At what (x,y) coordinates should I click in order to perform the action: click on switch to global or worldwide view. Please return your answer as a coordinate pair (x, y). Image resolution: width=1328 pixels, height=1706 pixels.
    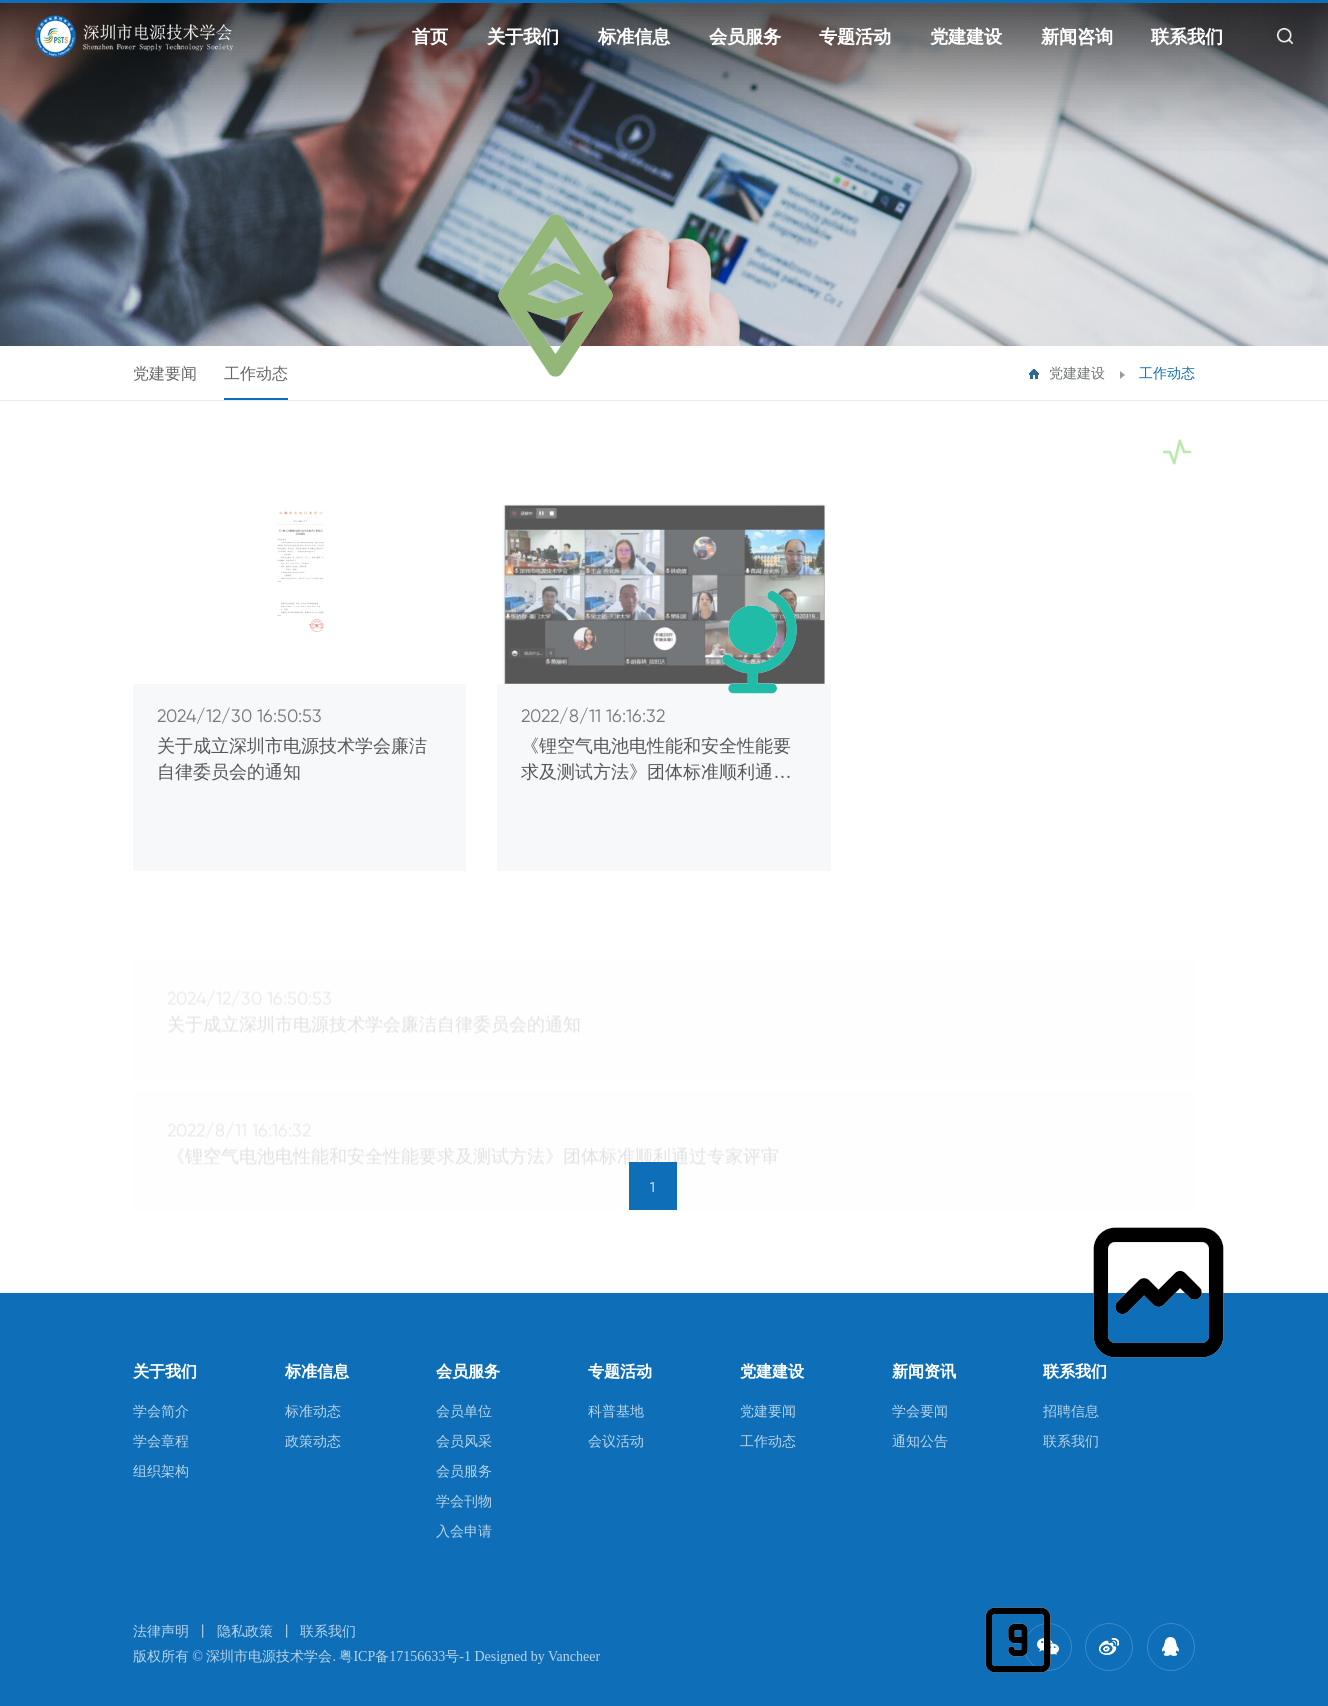
    Looking at the image, I should click on (757, 644).